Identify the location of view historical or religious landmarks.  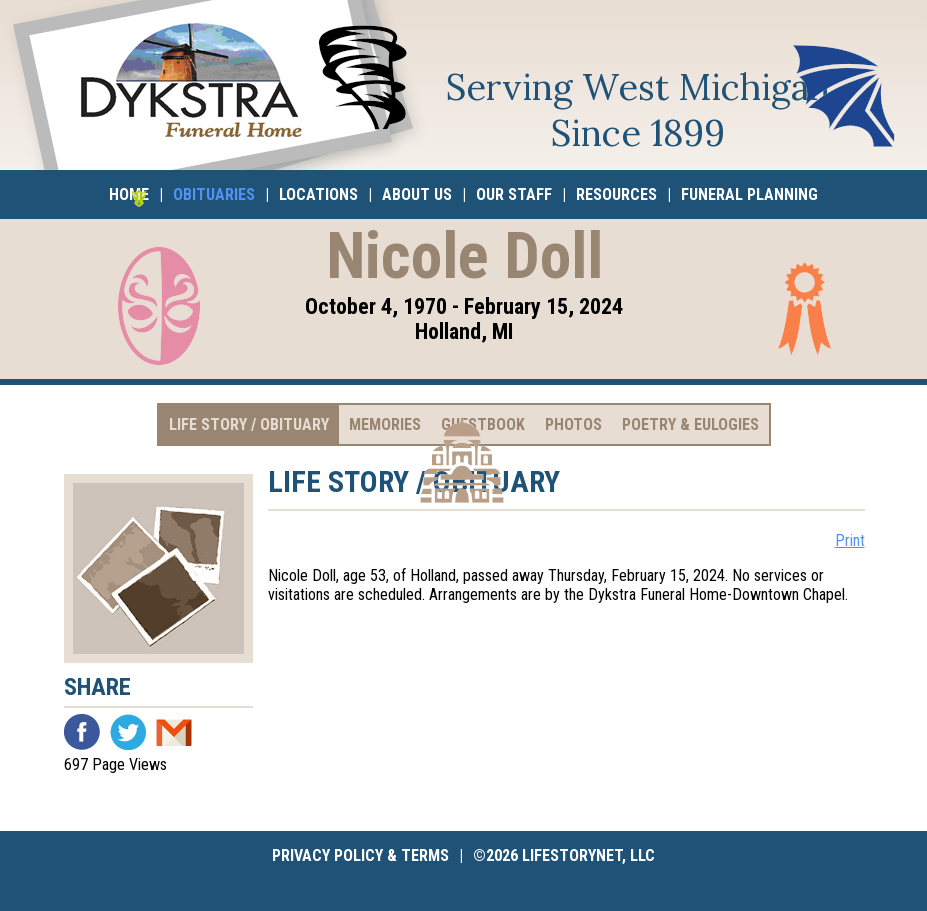
(462, 461).